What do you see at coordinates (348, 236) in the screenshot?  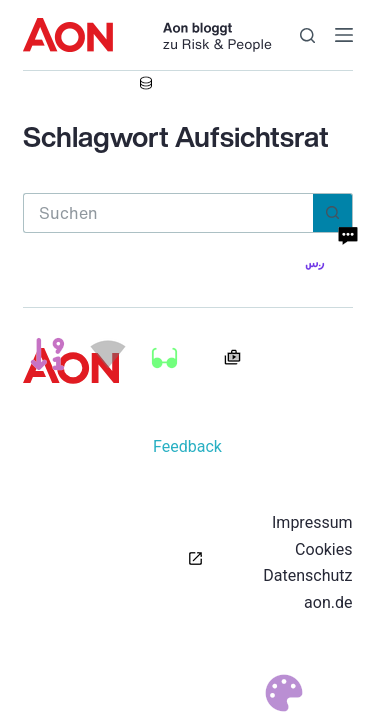 I see `open chat or messaging` at bounding box center [348, 236].